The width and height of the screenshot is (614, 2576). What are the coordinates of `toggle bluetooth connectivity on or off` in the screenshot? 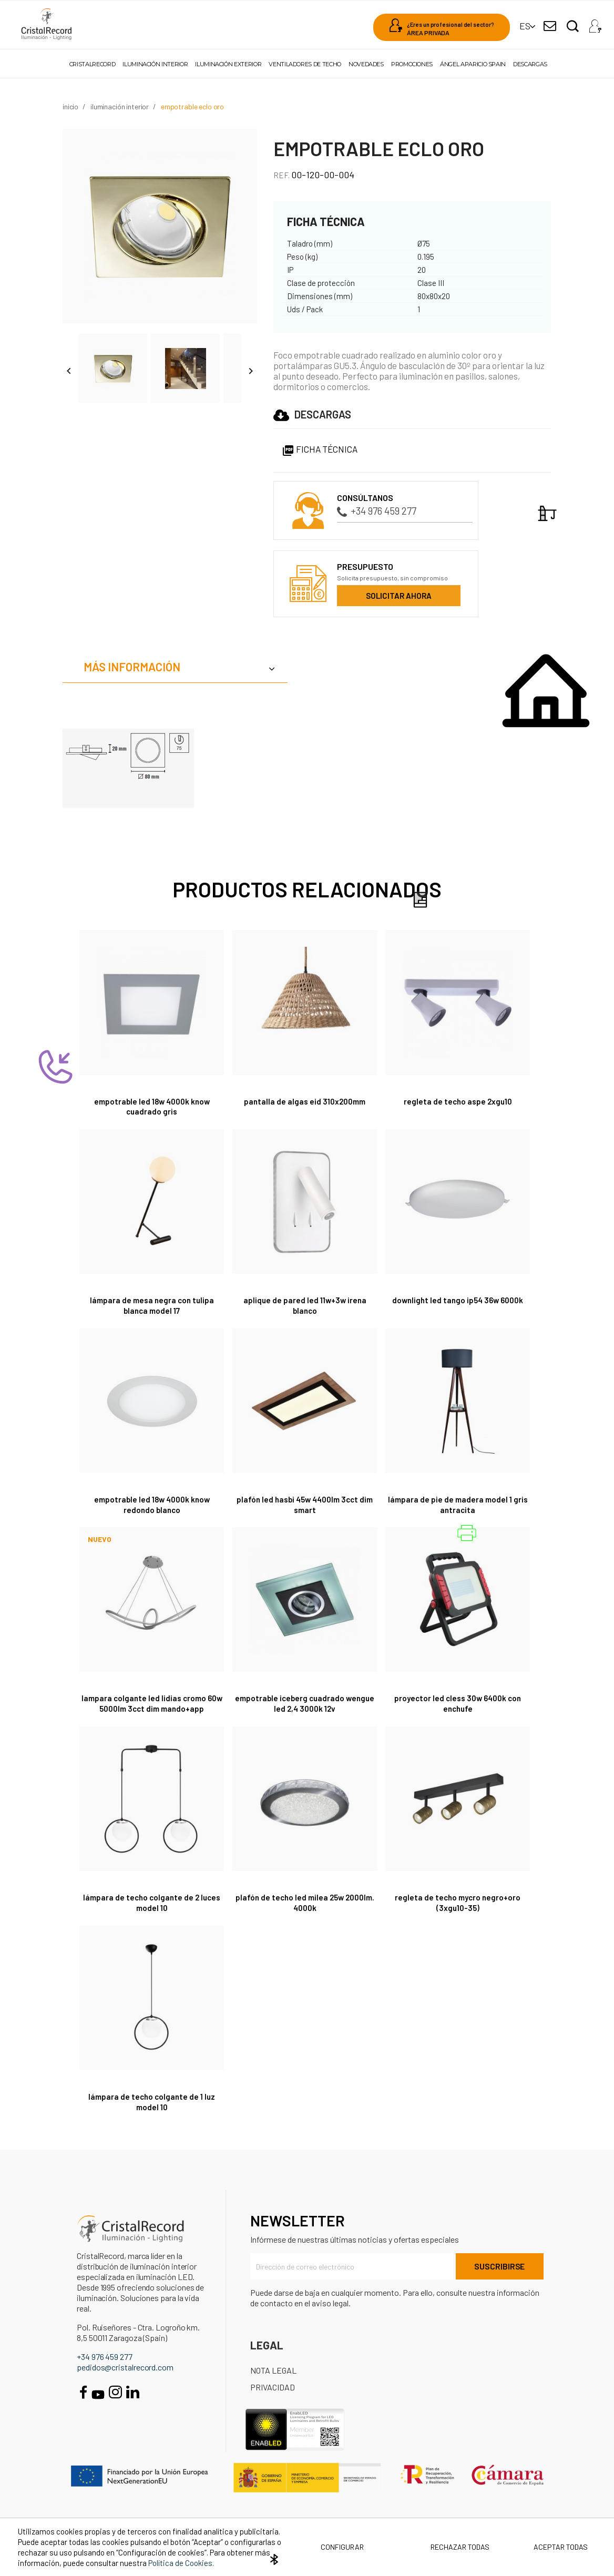 It's located at (274, 2559).